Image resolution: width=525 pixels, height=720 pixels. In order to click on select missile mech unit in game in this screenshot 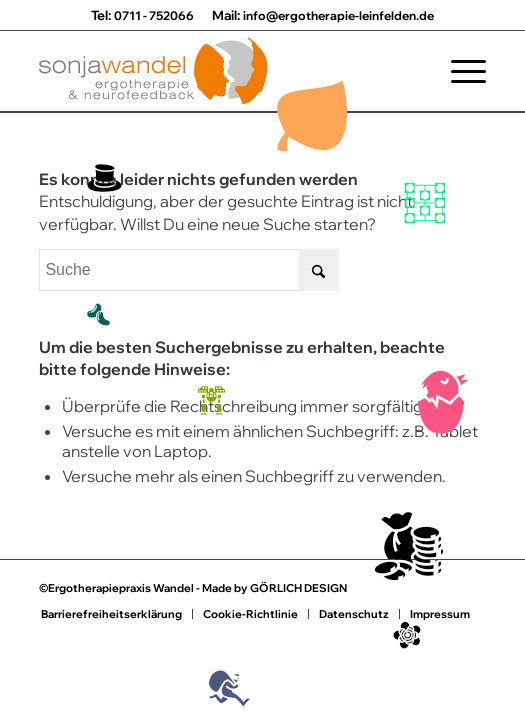, I will do `click(211, 400)`.